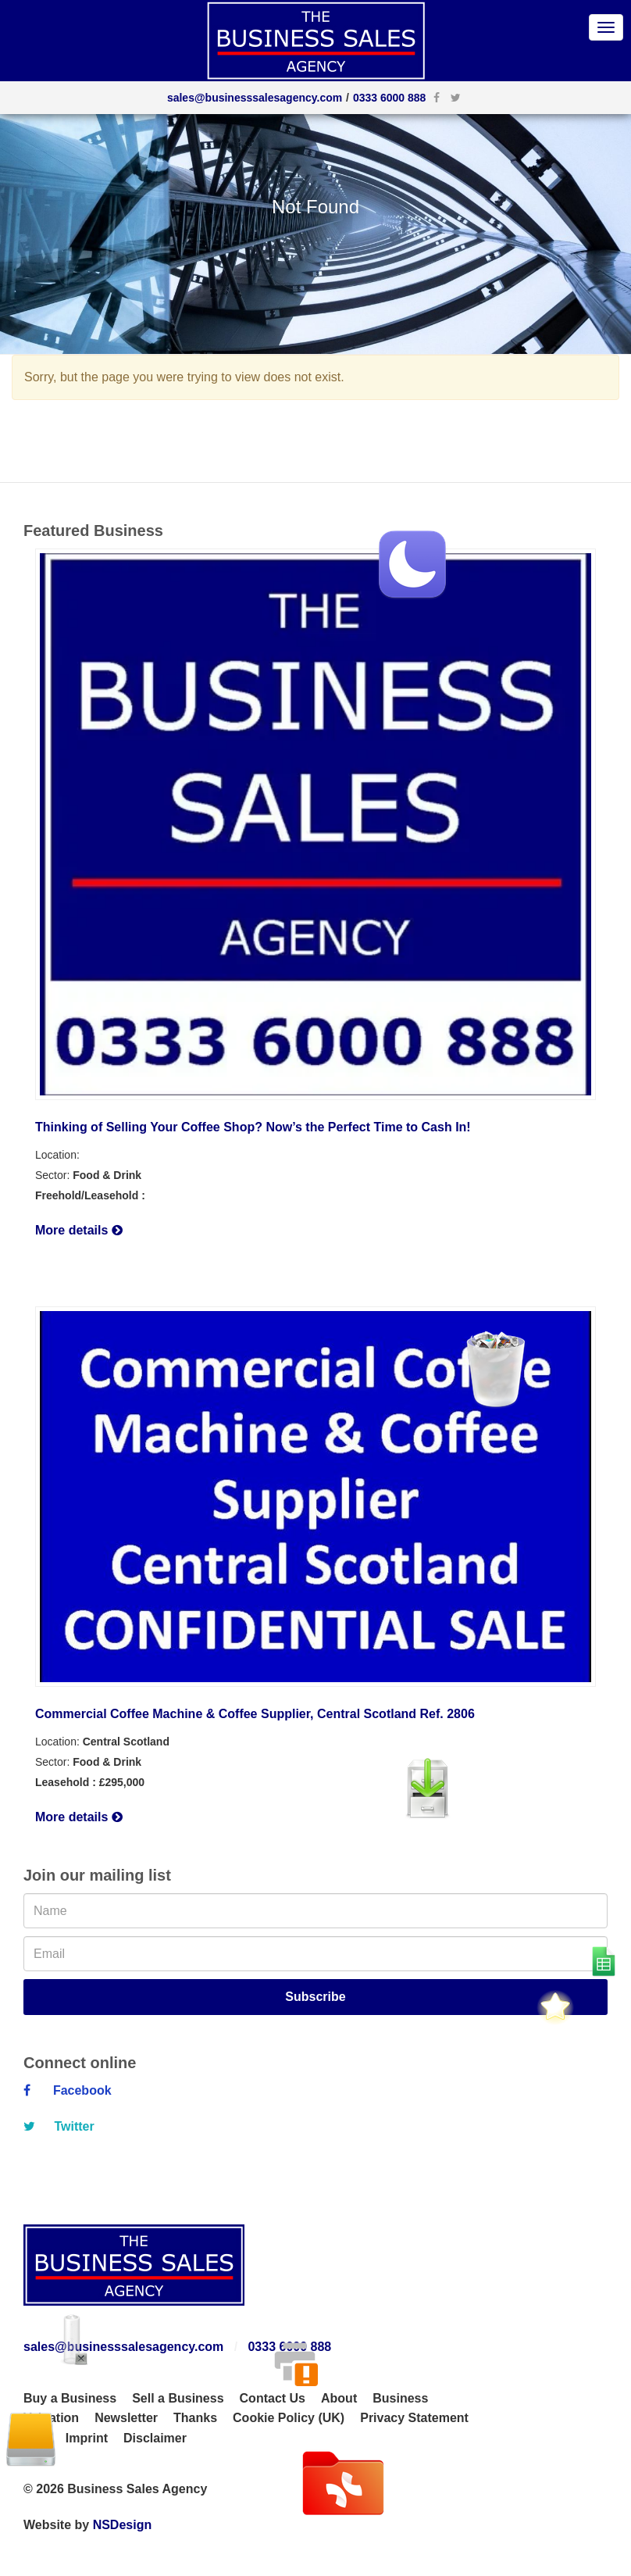  I want to click on open a google sheets document, so click(604, 1962).